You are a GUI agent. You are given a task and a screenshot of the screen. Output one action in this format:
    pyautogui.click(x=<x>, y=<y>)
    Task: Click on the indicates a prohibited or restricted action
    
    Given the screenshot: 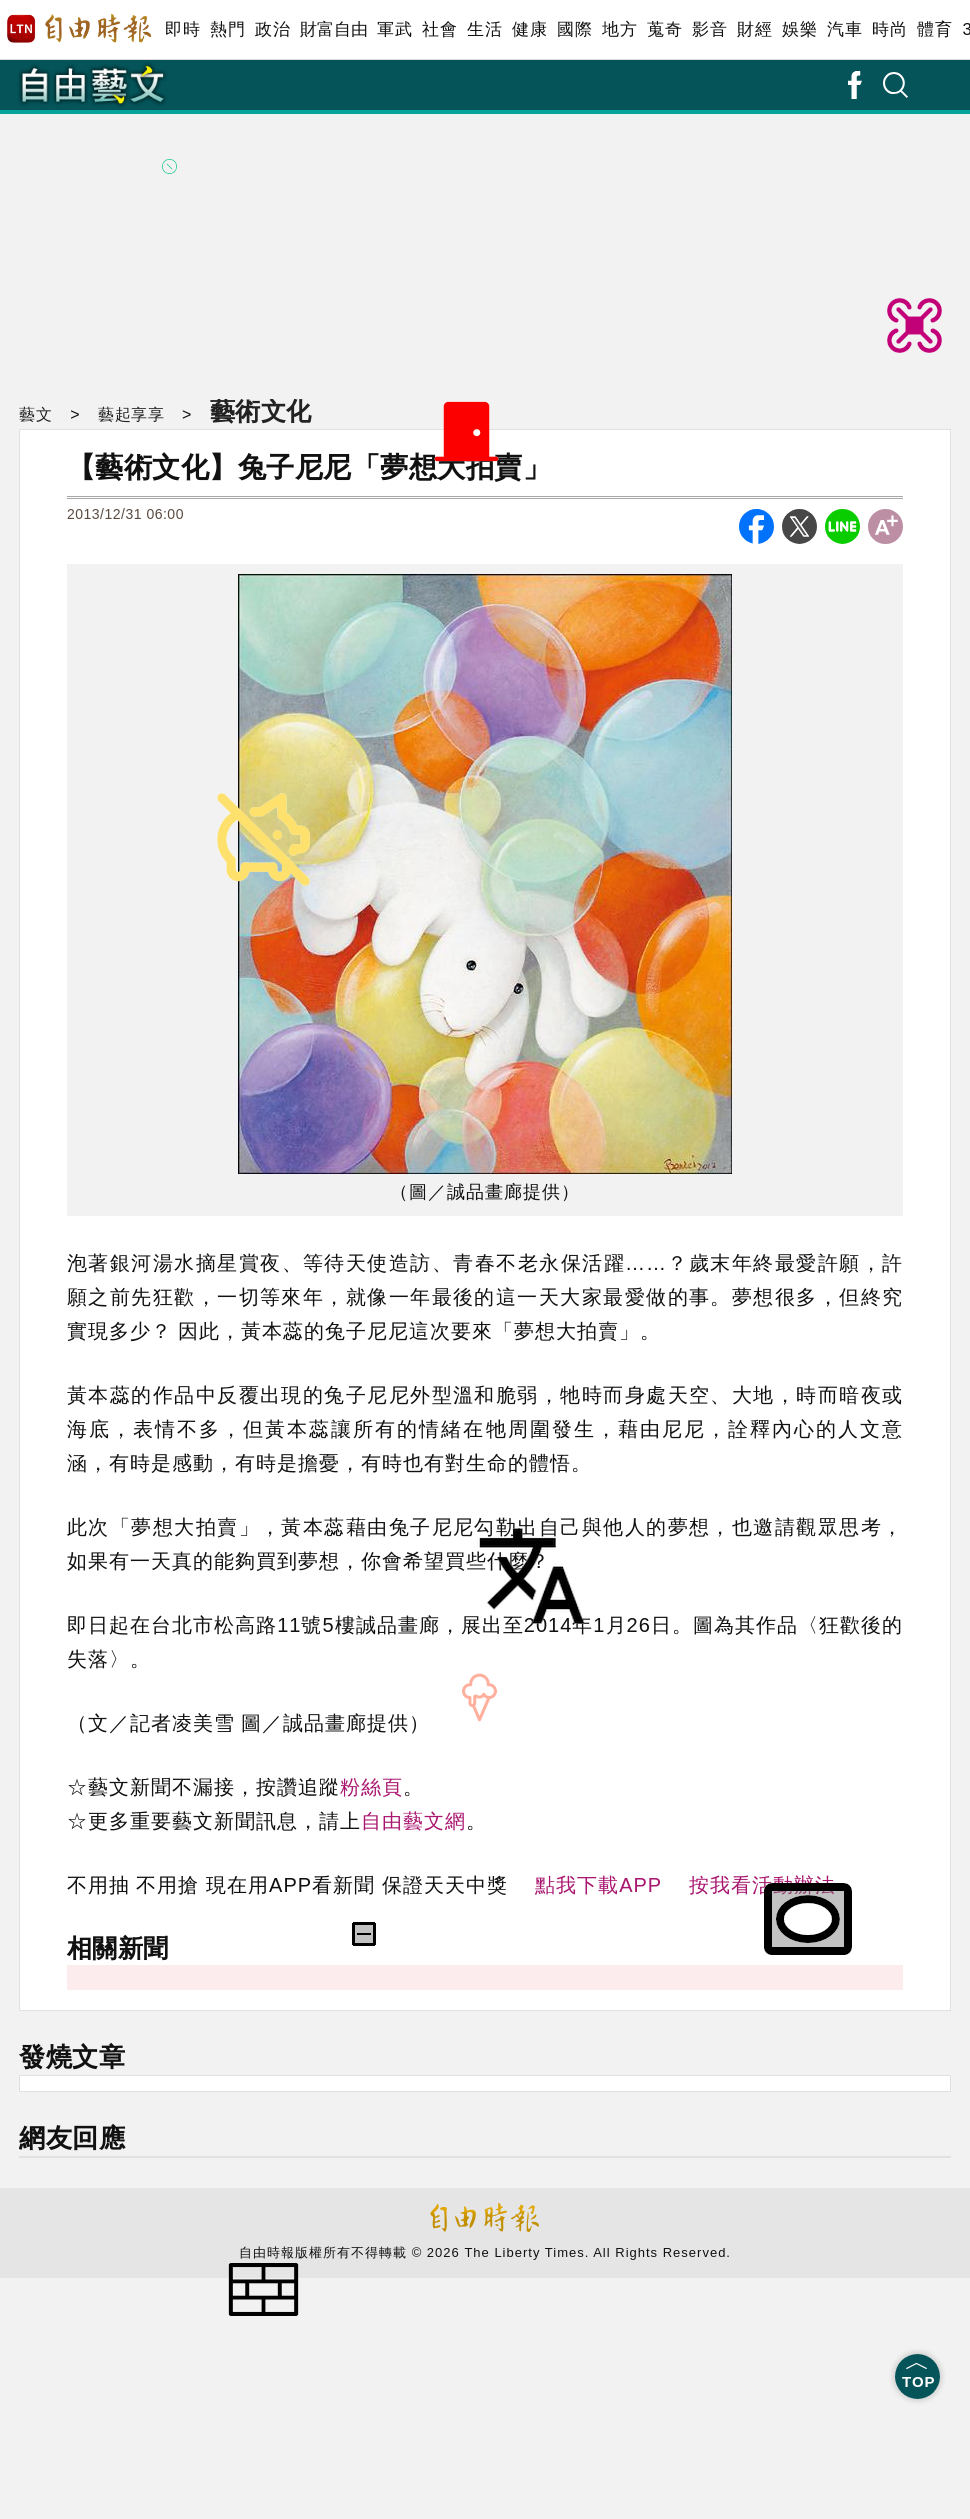 What is the action you would take?
    pyautogui.click(x=169, y=166)
    